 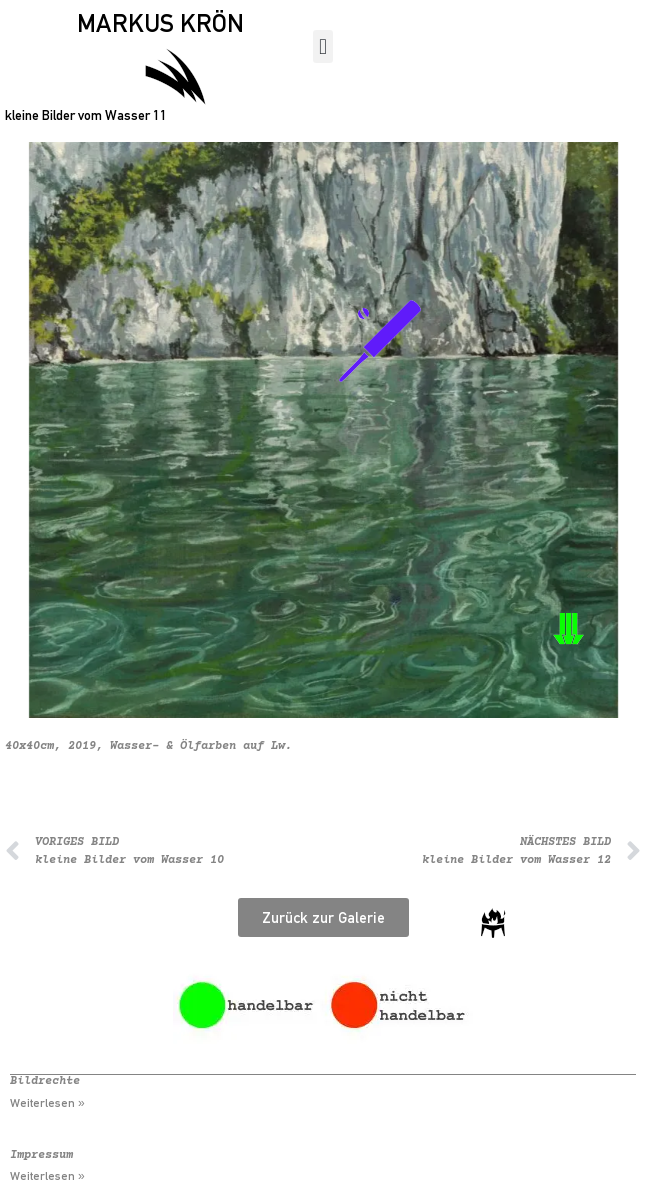 I want to click on indicates wind or air movement effect, so click(x=175, y=78).